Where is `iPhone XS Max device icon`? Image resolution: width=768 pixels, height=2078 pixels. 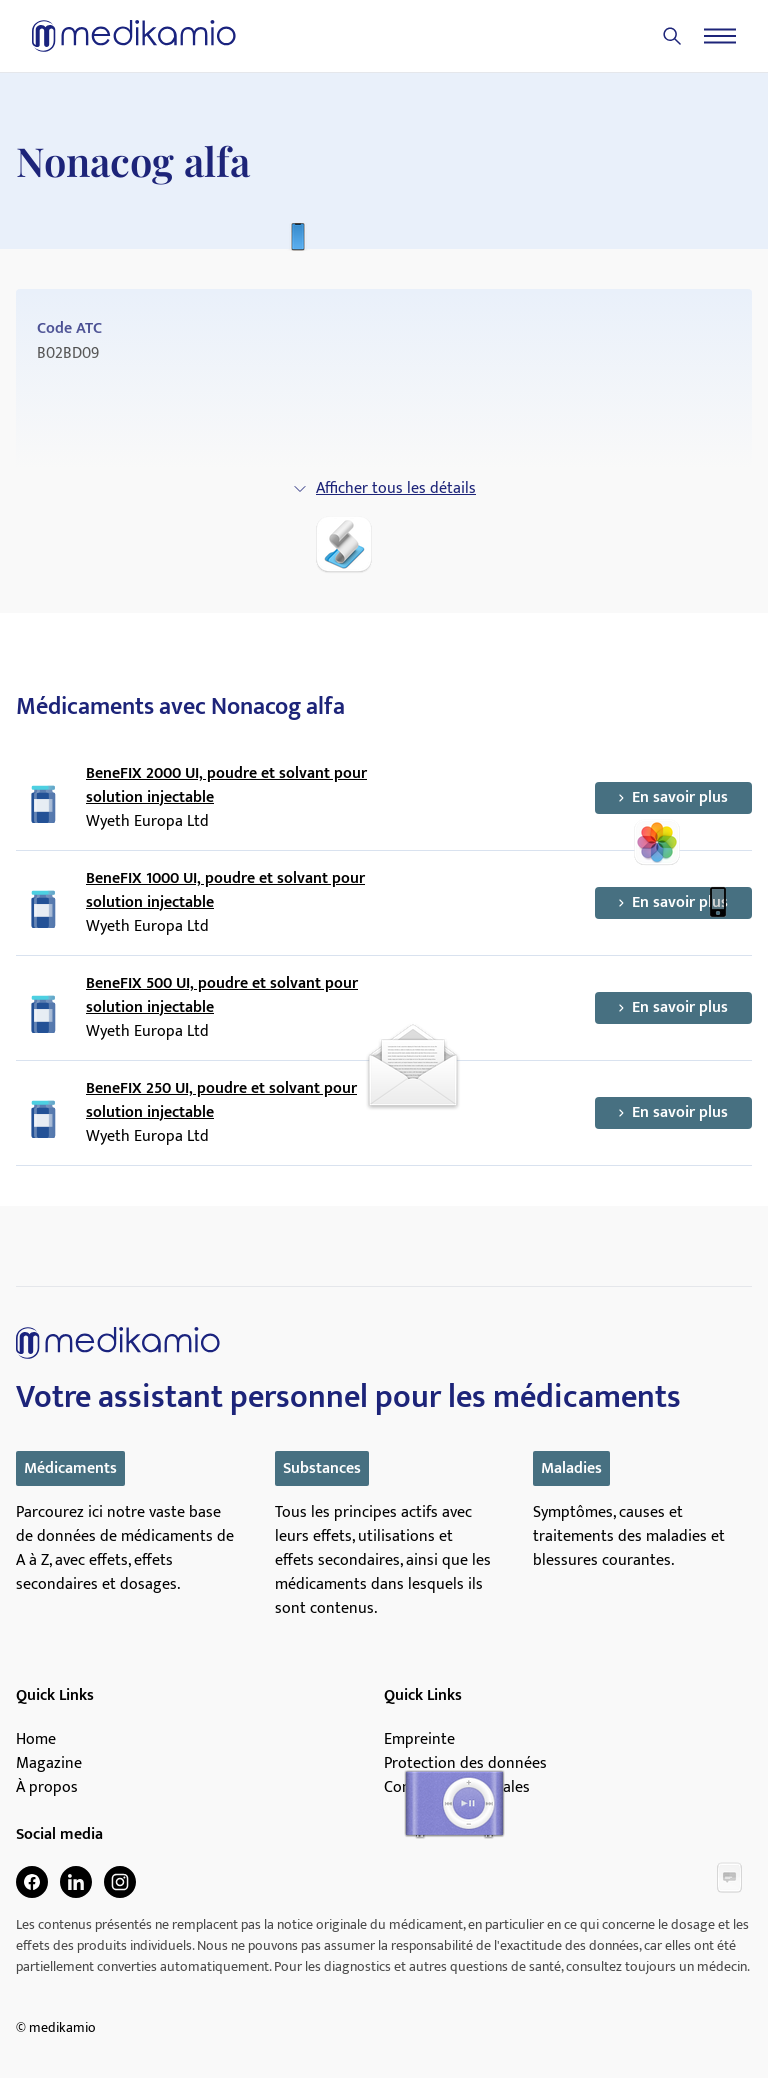
iPhone XS Max device icon is located at coordinates (298, 237).